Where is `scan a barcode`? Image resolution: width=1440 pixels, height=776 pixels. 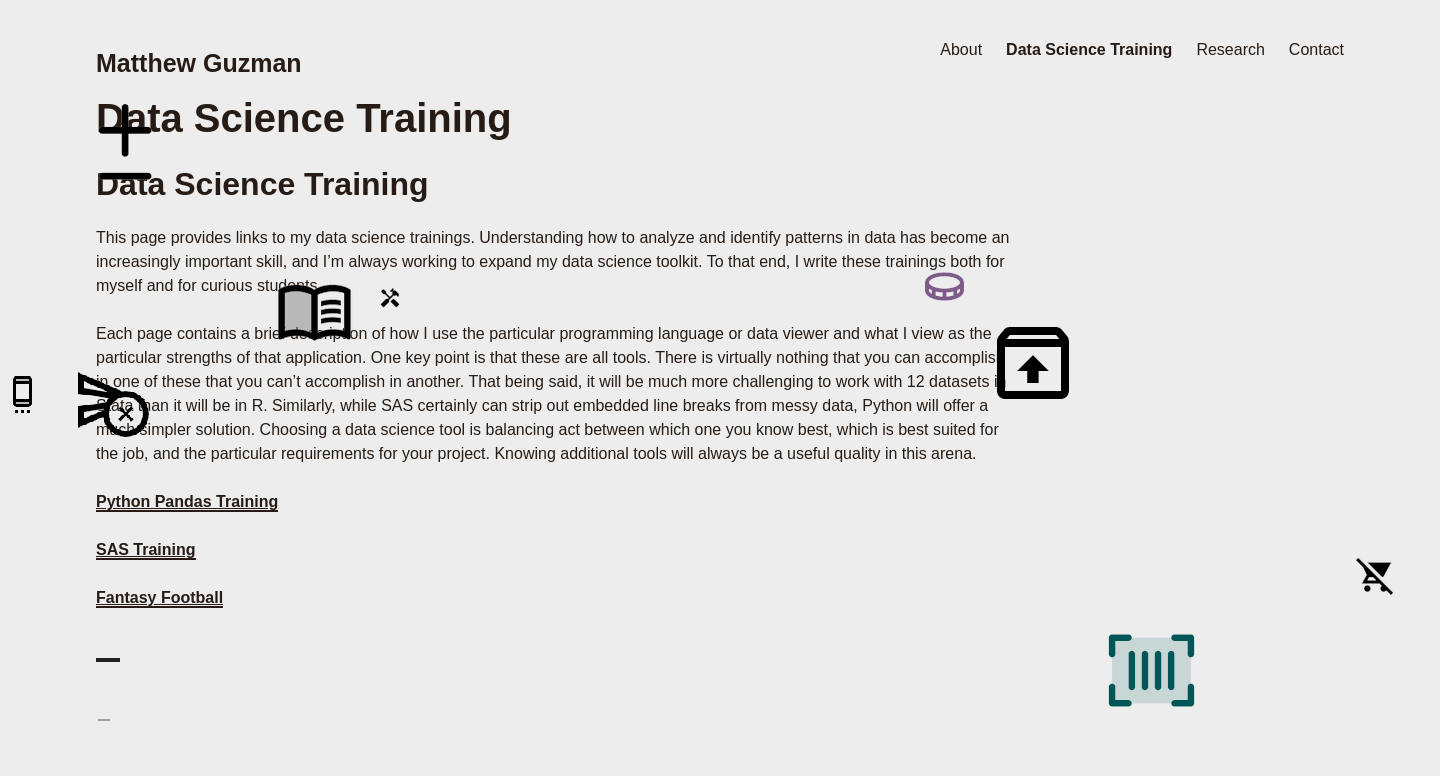 scan a barcode is located at coordinates (1151, 670).